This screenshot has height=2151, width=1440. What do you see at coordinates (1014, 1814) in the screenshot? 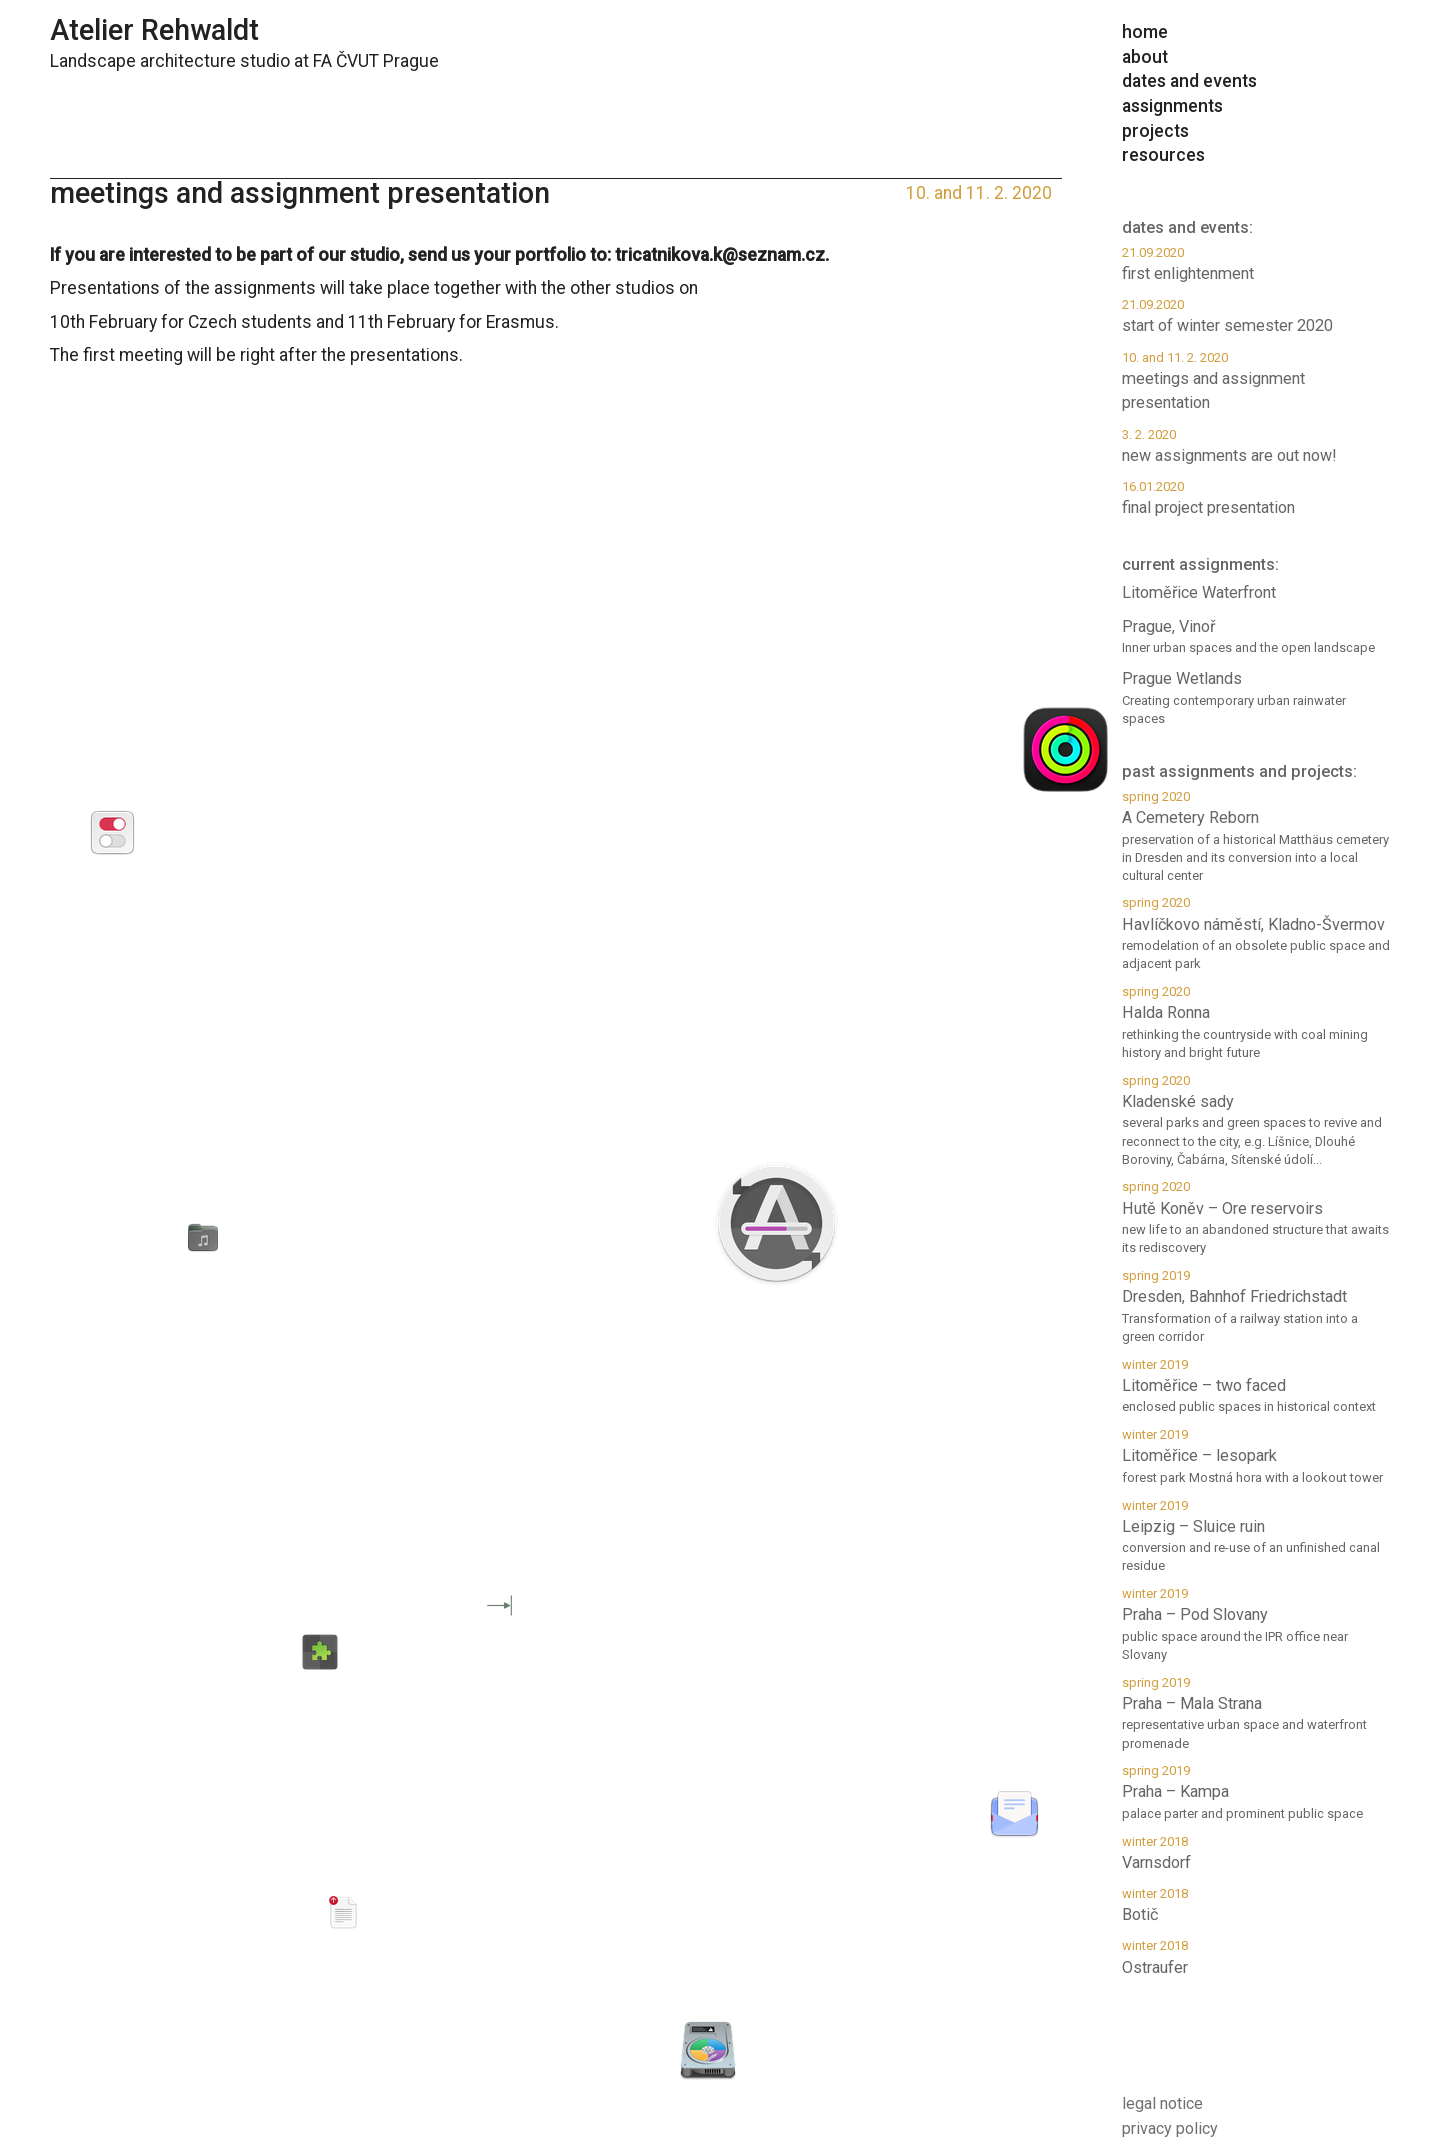
I see `mark email as read` at bounding box center [1014, 1814].